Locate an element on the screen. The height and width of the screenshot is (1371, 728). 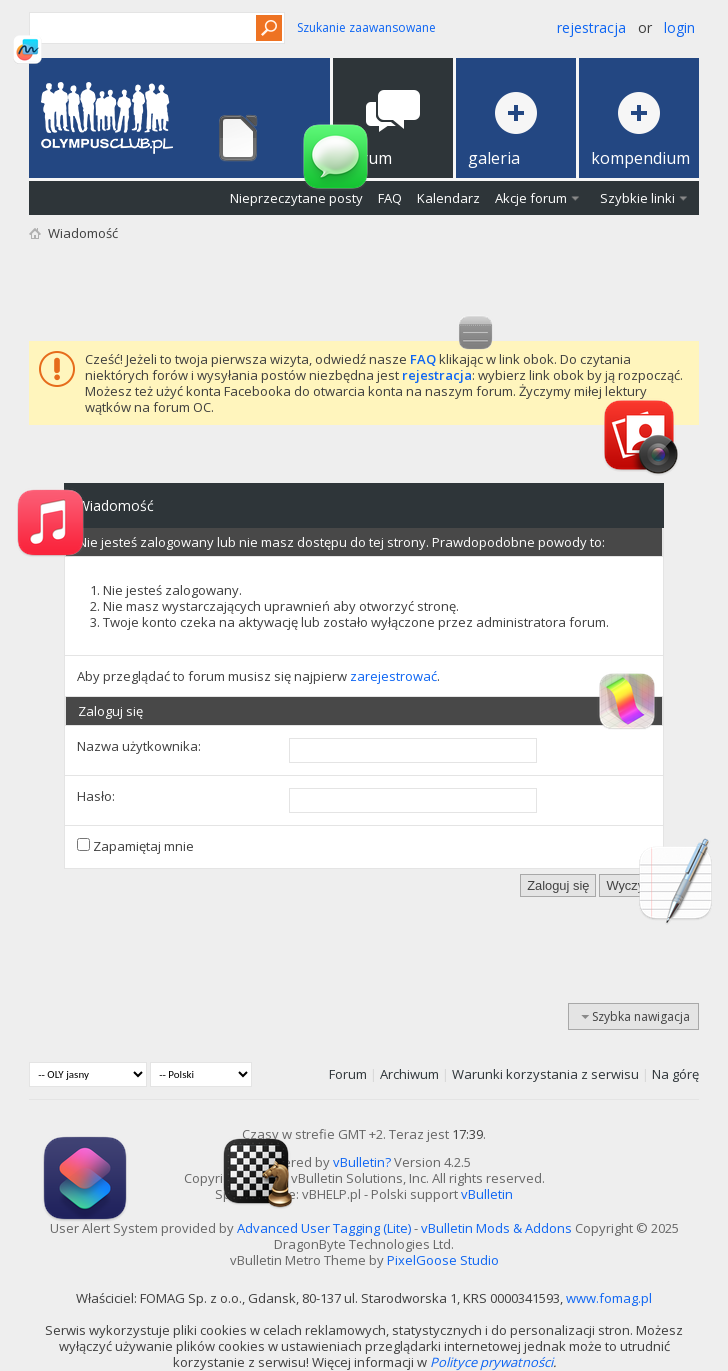
open Photo Booth app is located at coordinates (639, 435).